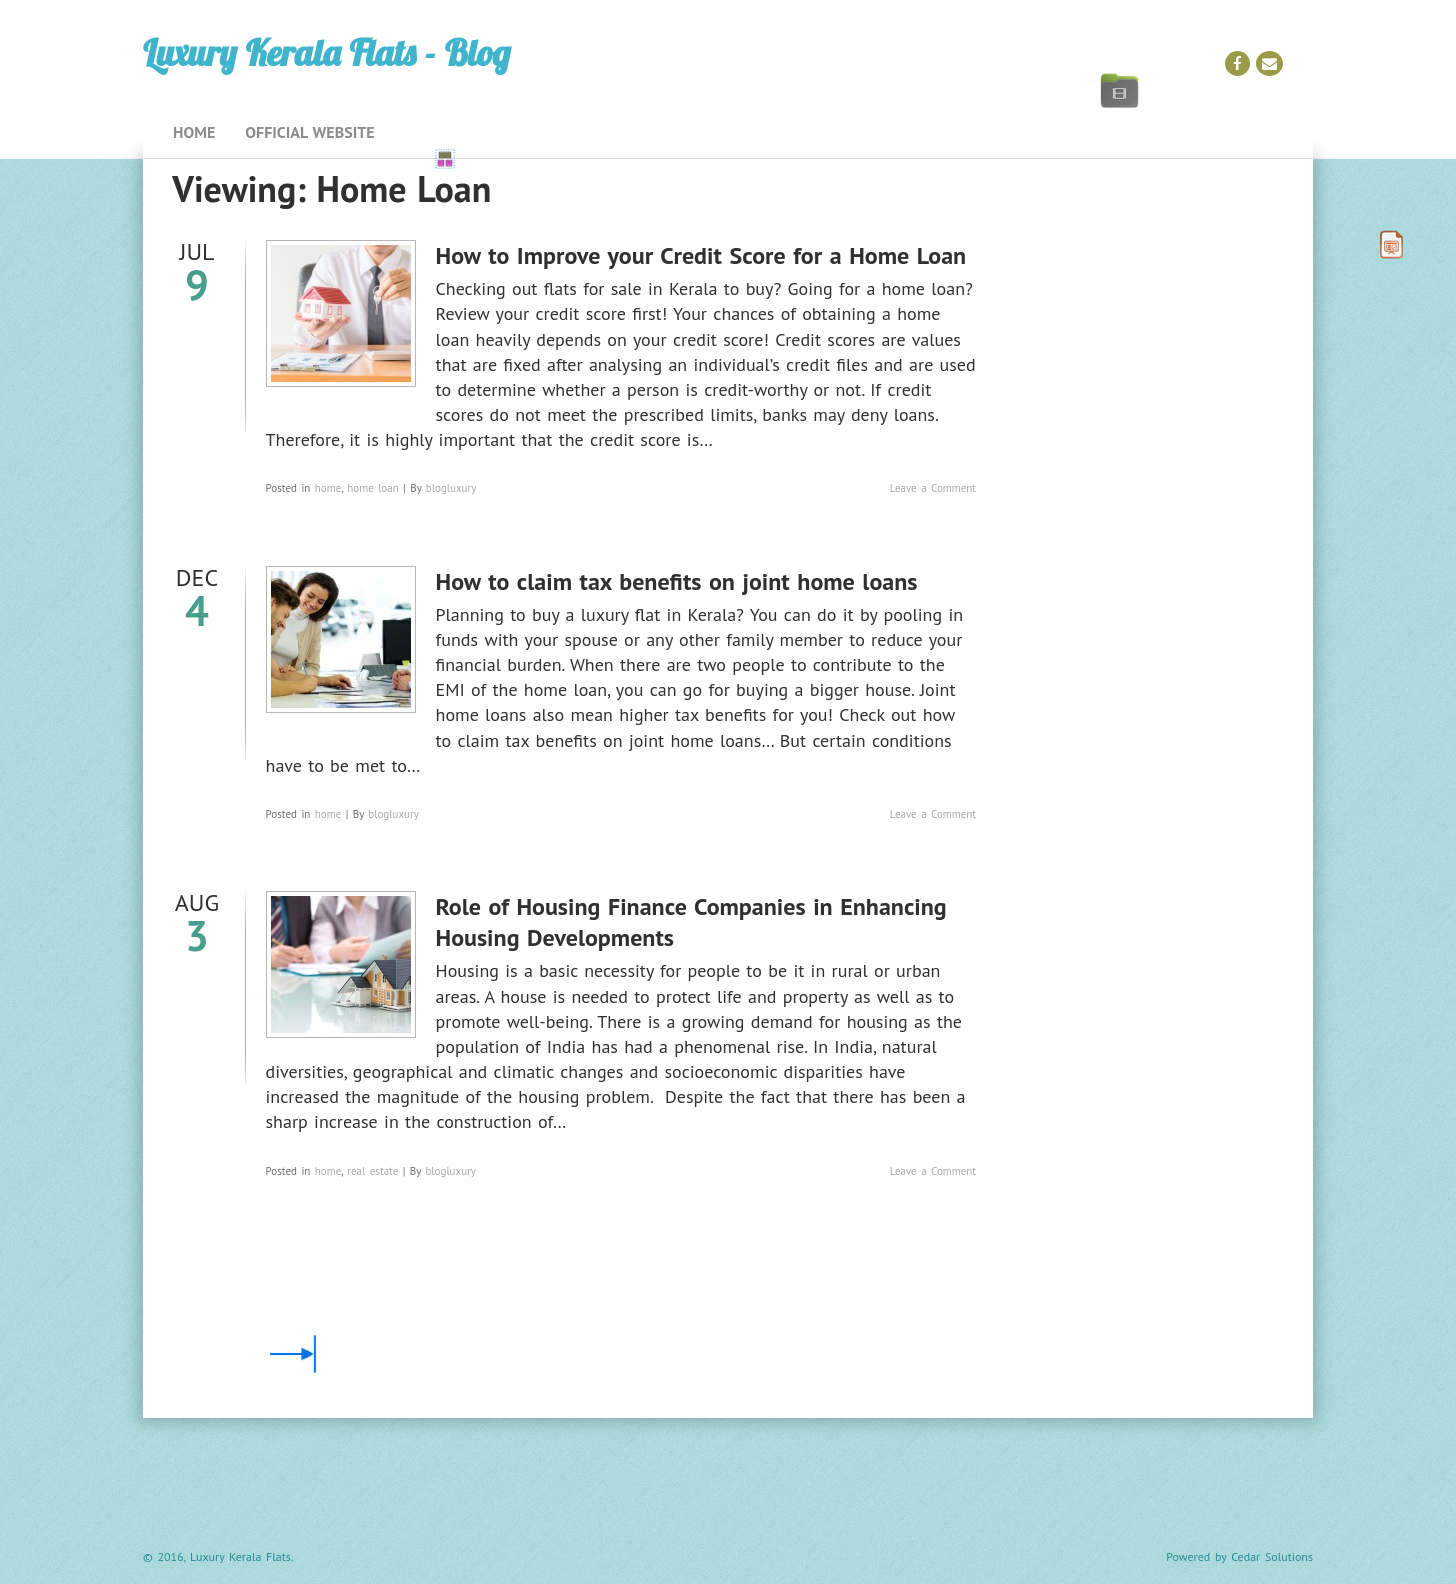 The height and width of the screenshot is (1584, 1456). Describe the element at coordinates (1391, 244) in the screenshot. I see `libreoffice impress presentation template file` at that location.